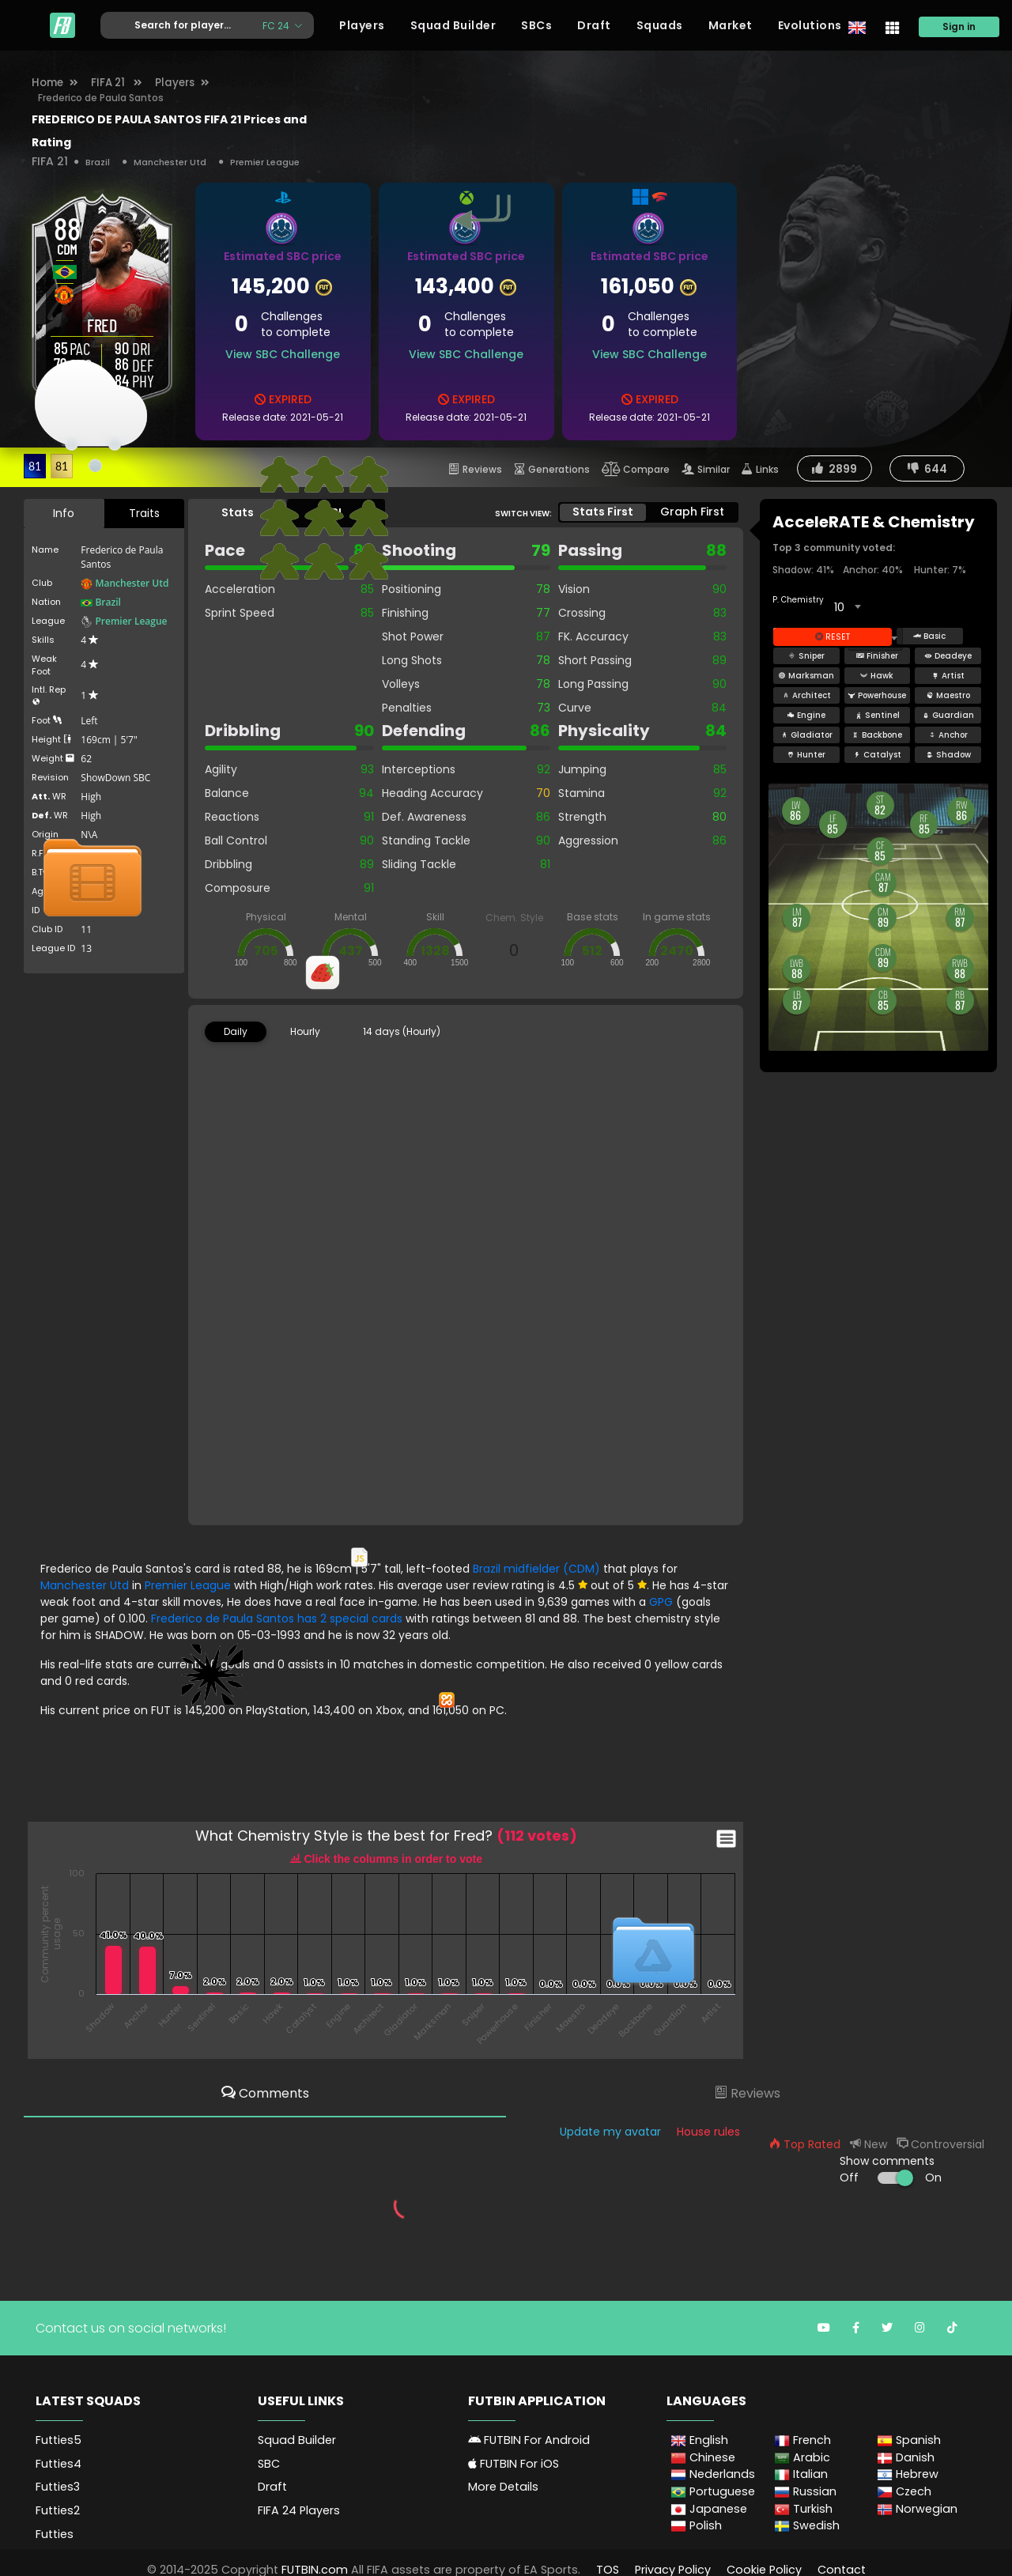 The image size is (1012, 2576). I want to click on open strawberry music player, so click(323, 973).